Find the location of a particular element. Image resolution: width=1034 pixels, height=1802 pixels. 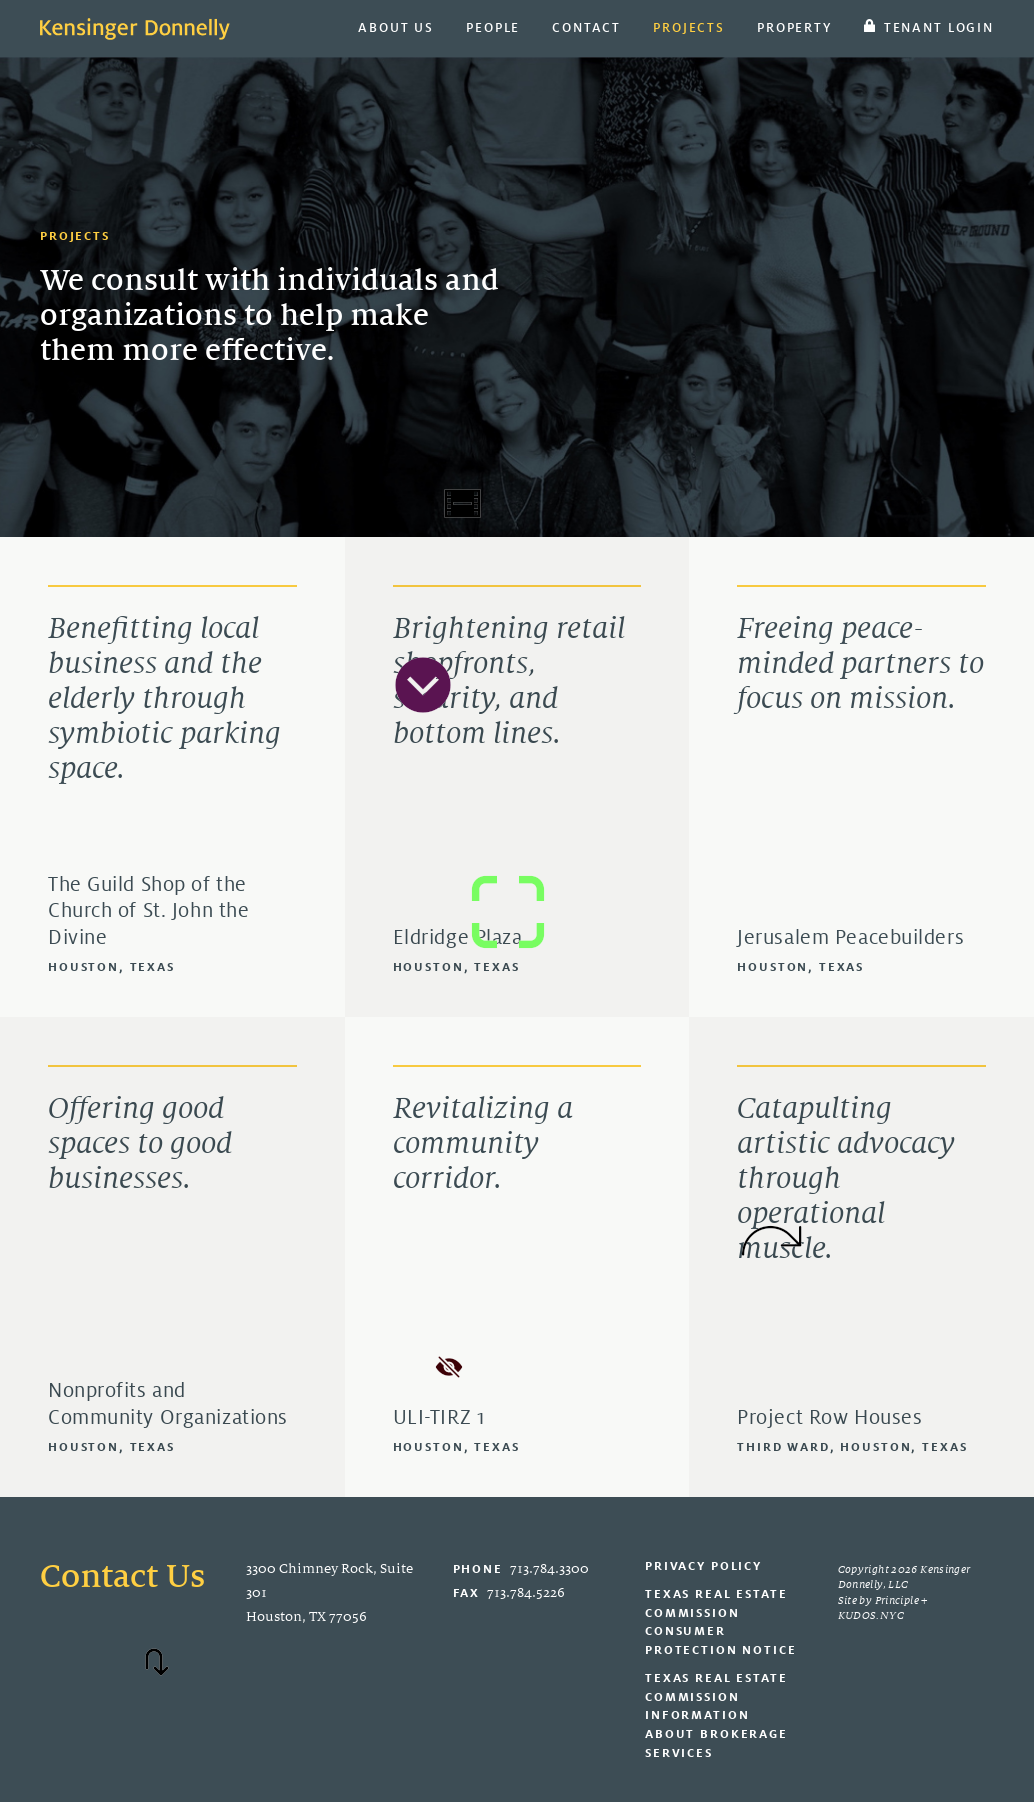

access video or film content is located at coordinates (462, 503).